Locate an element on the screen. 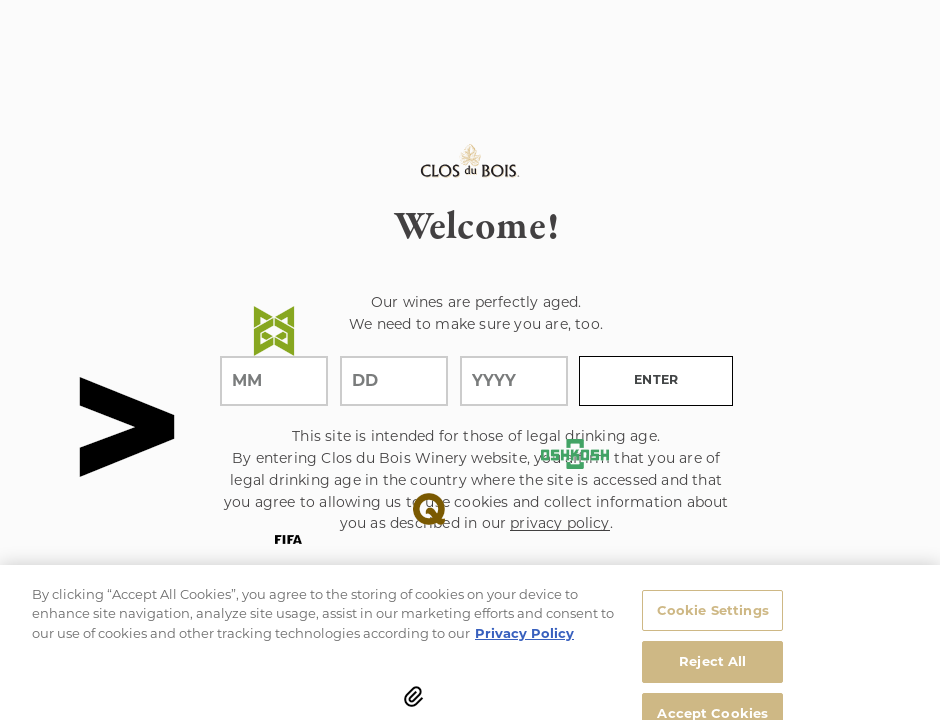  accenture company logo is located at coordinates (127, 427).